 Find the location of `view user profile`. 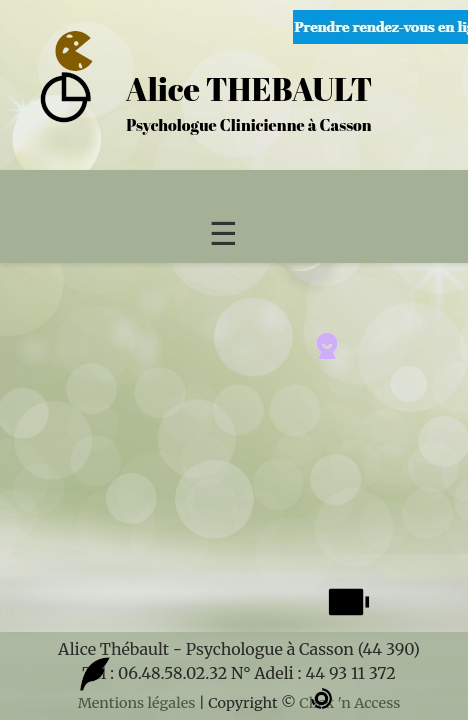

view user profile is located at coordinates (327, 346).